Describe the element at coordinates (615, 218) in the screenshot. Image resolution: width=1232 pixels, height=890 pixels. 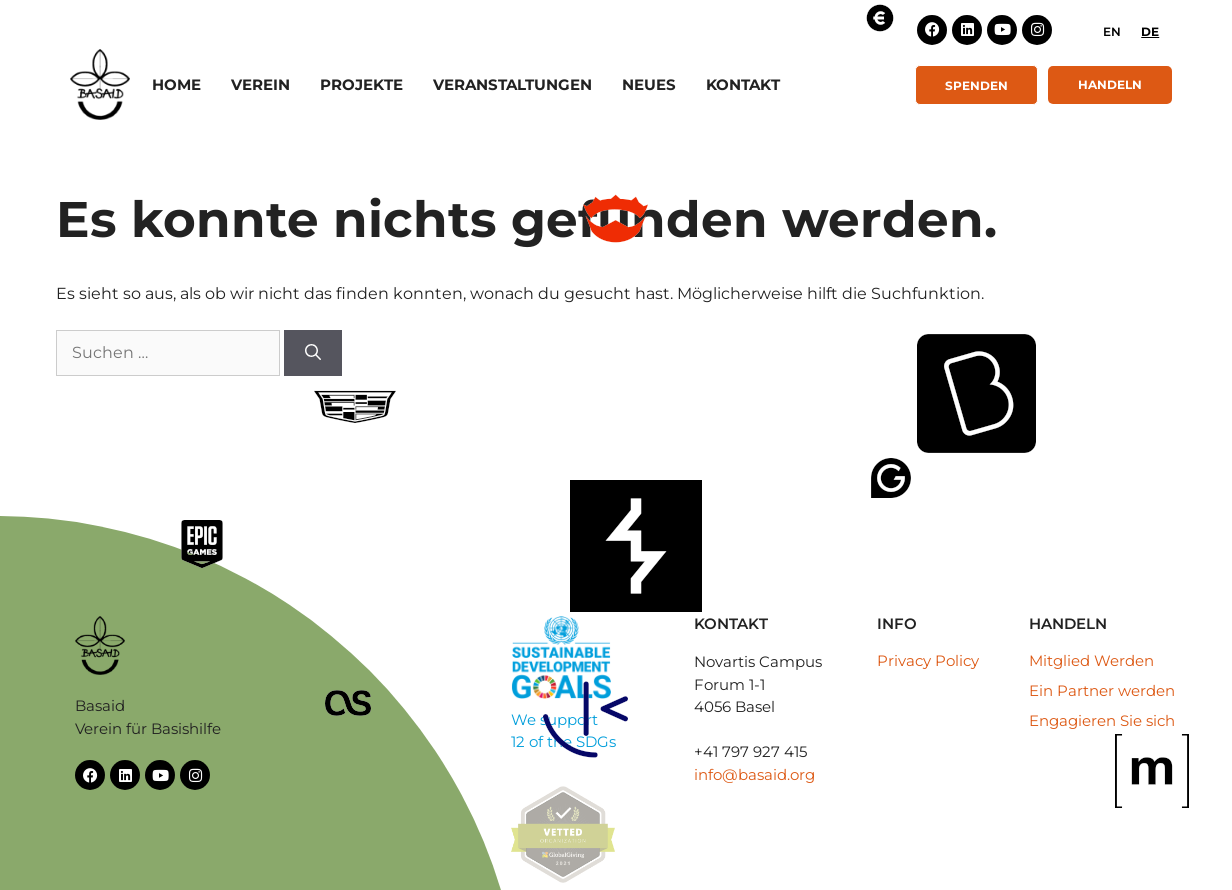
I see `navigate to the nim programming language website` at that location.